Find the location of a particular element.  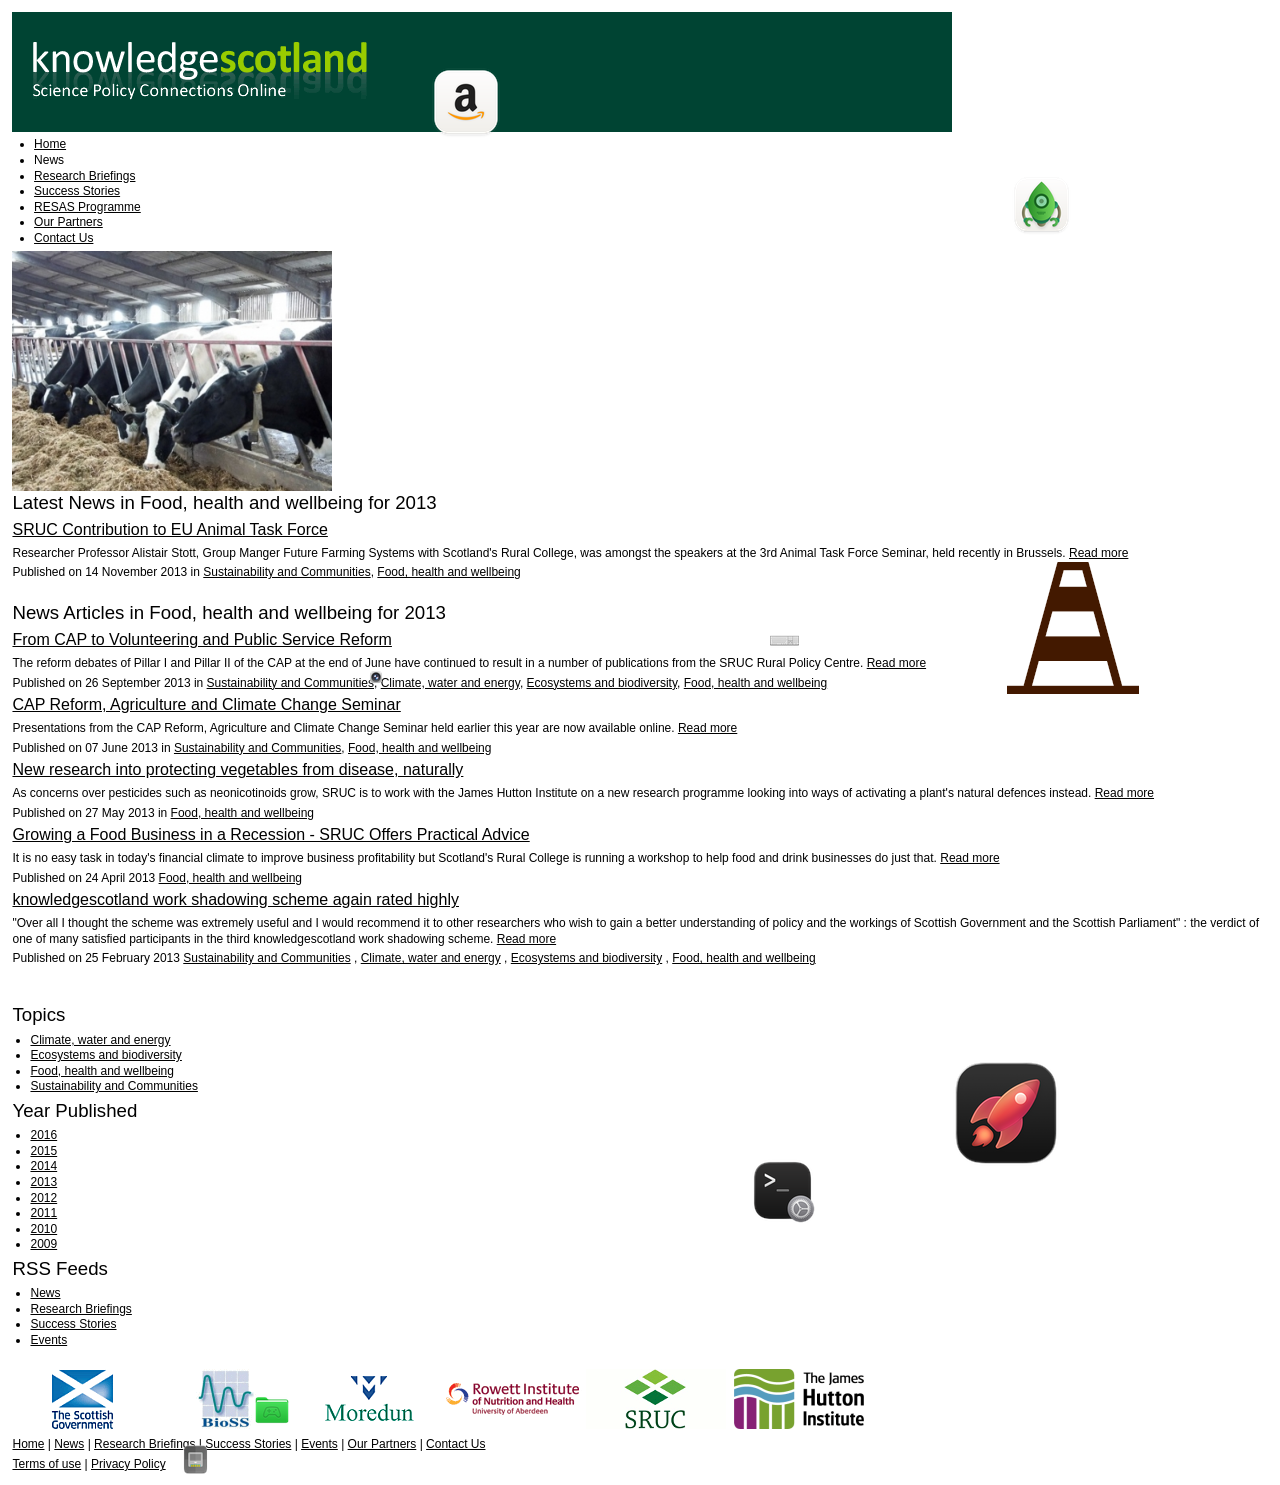

connect an extended keyboard via bluetooth is located at coordinates (784, 640).